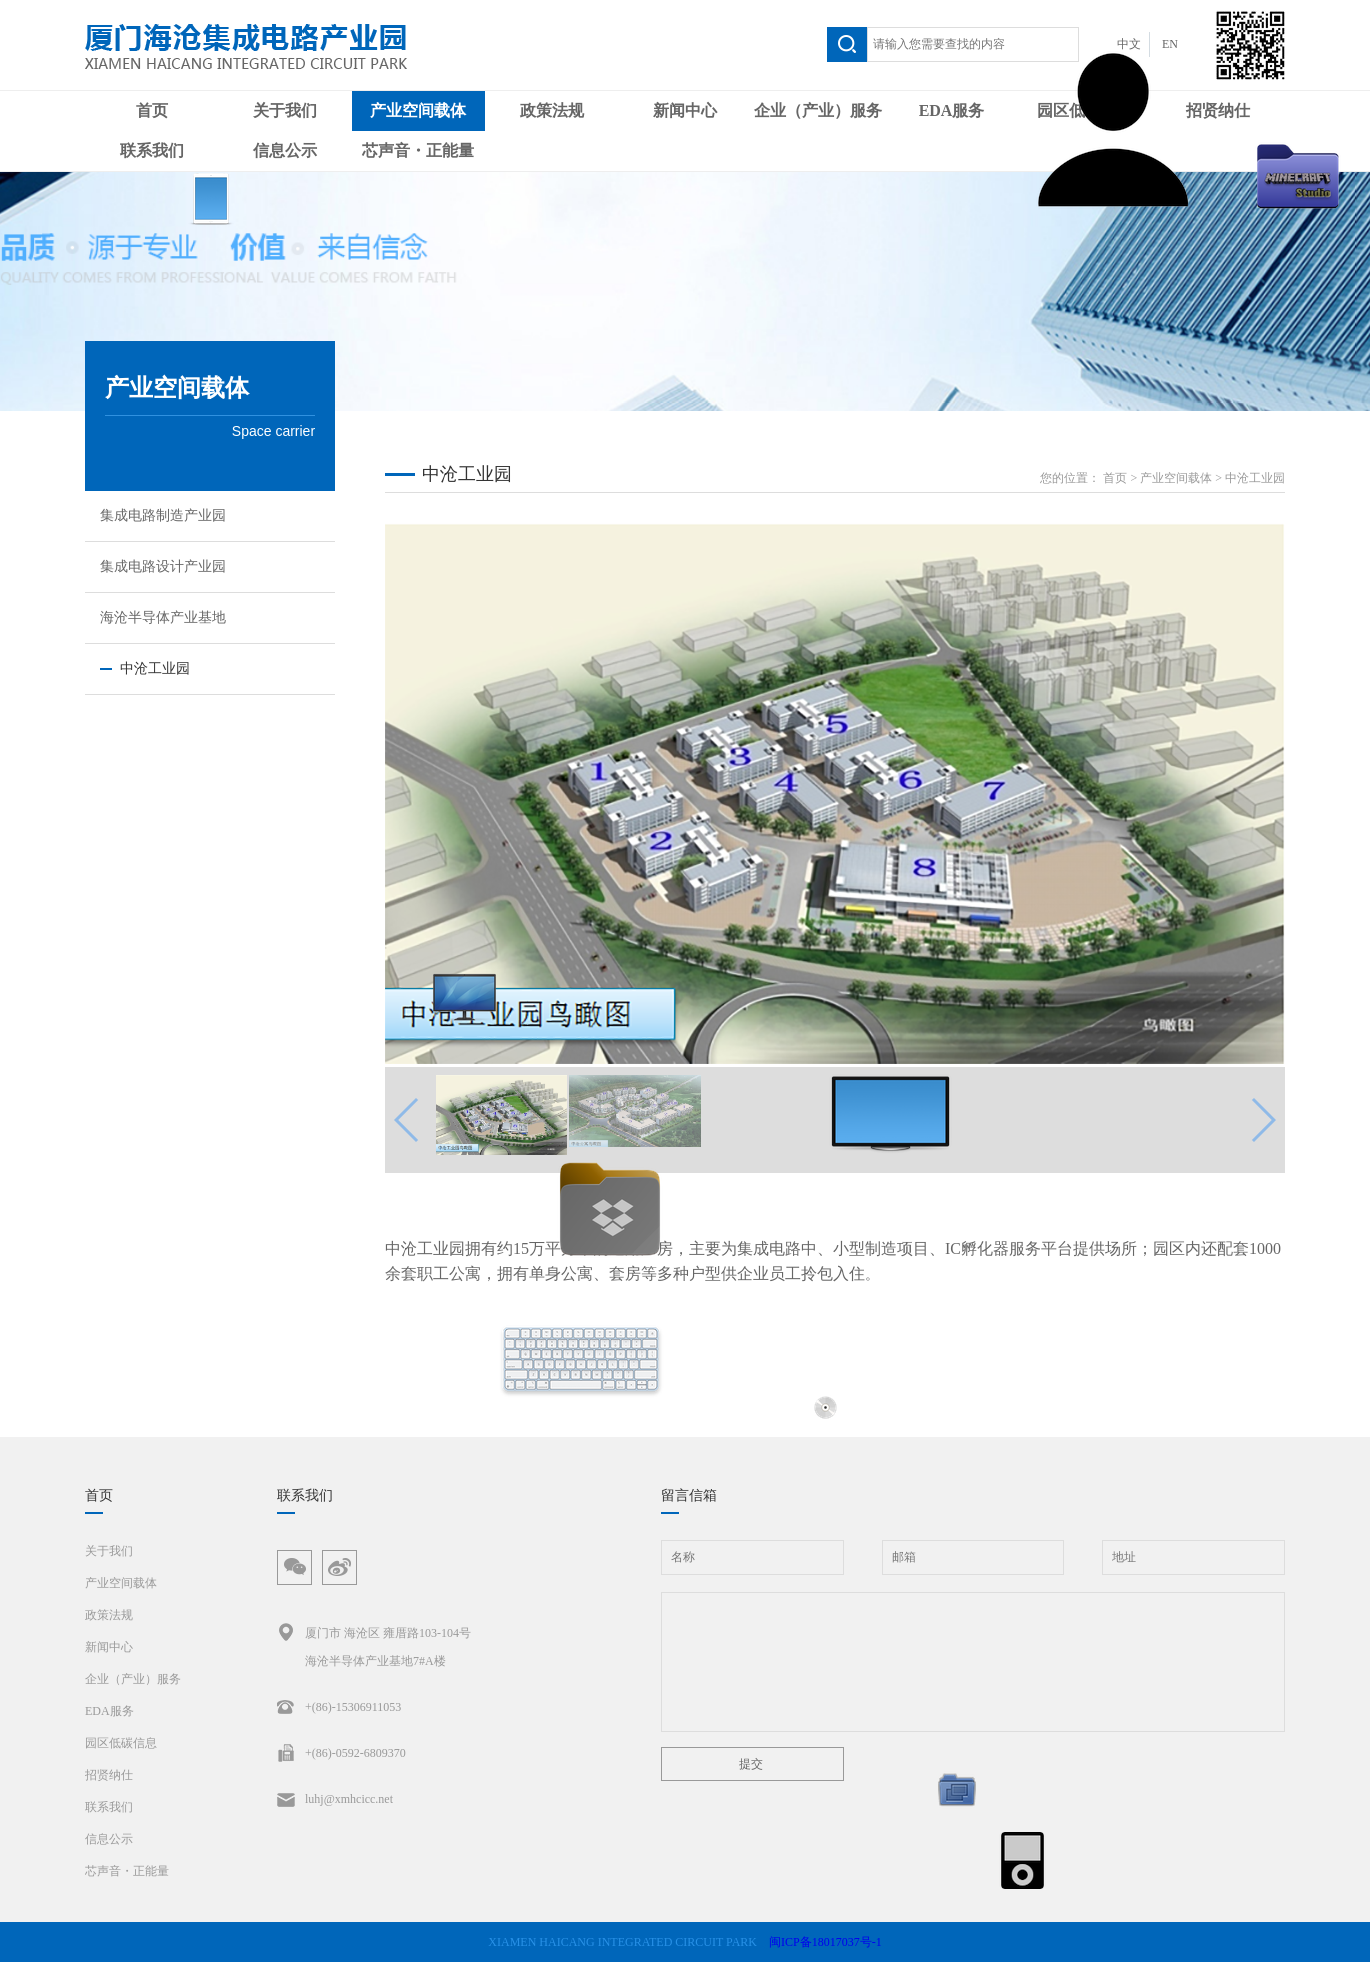 The image size is (1370, 1962). What do you see at coordinates (581, 1359) in the screenshot?
I see `connect a bluetooth keyboard` at bounding box center [581, 1359].